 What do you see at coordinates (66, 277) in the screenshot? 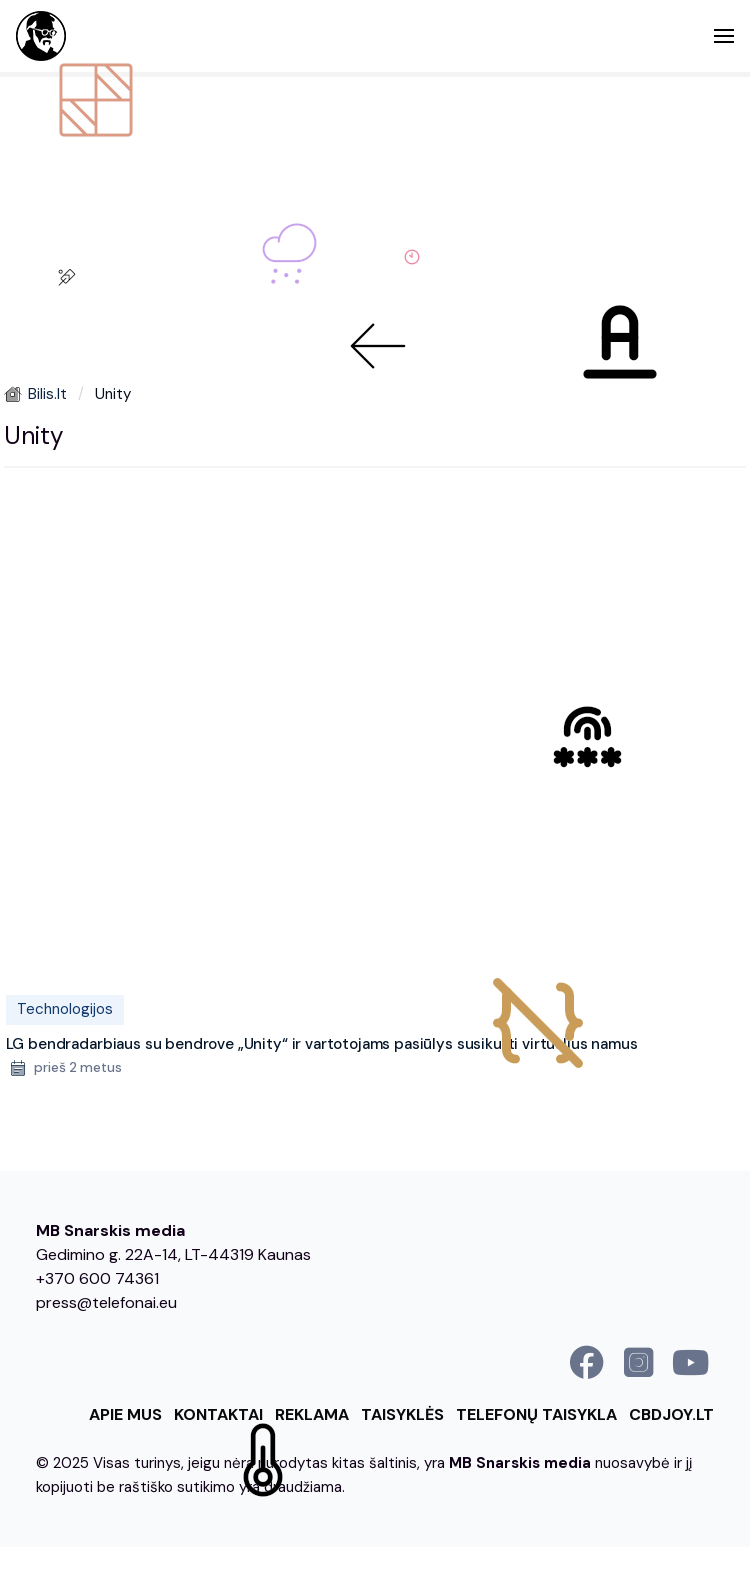
I see `access cricket sports scores or updates` at bounding box center [66, 277].